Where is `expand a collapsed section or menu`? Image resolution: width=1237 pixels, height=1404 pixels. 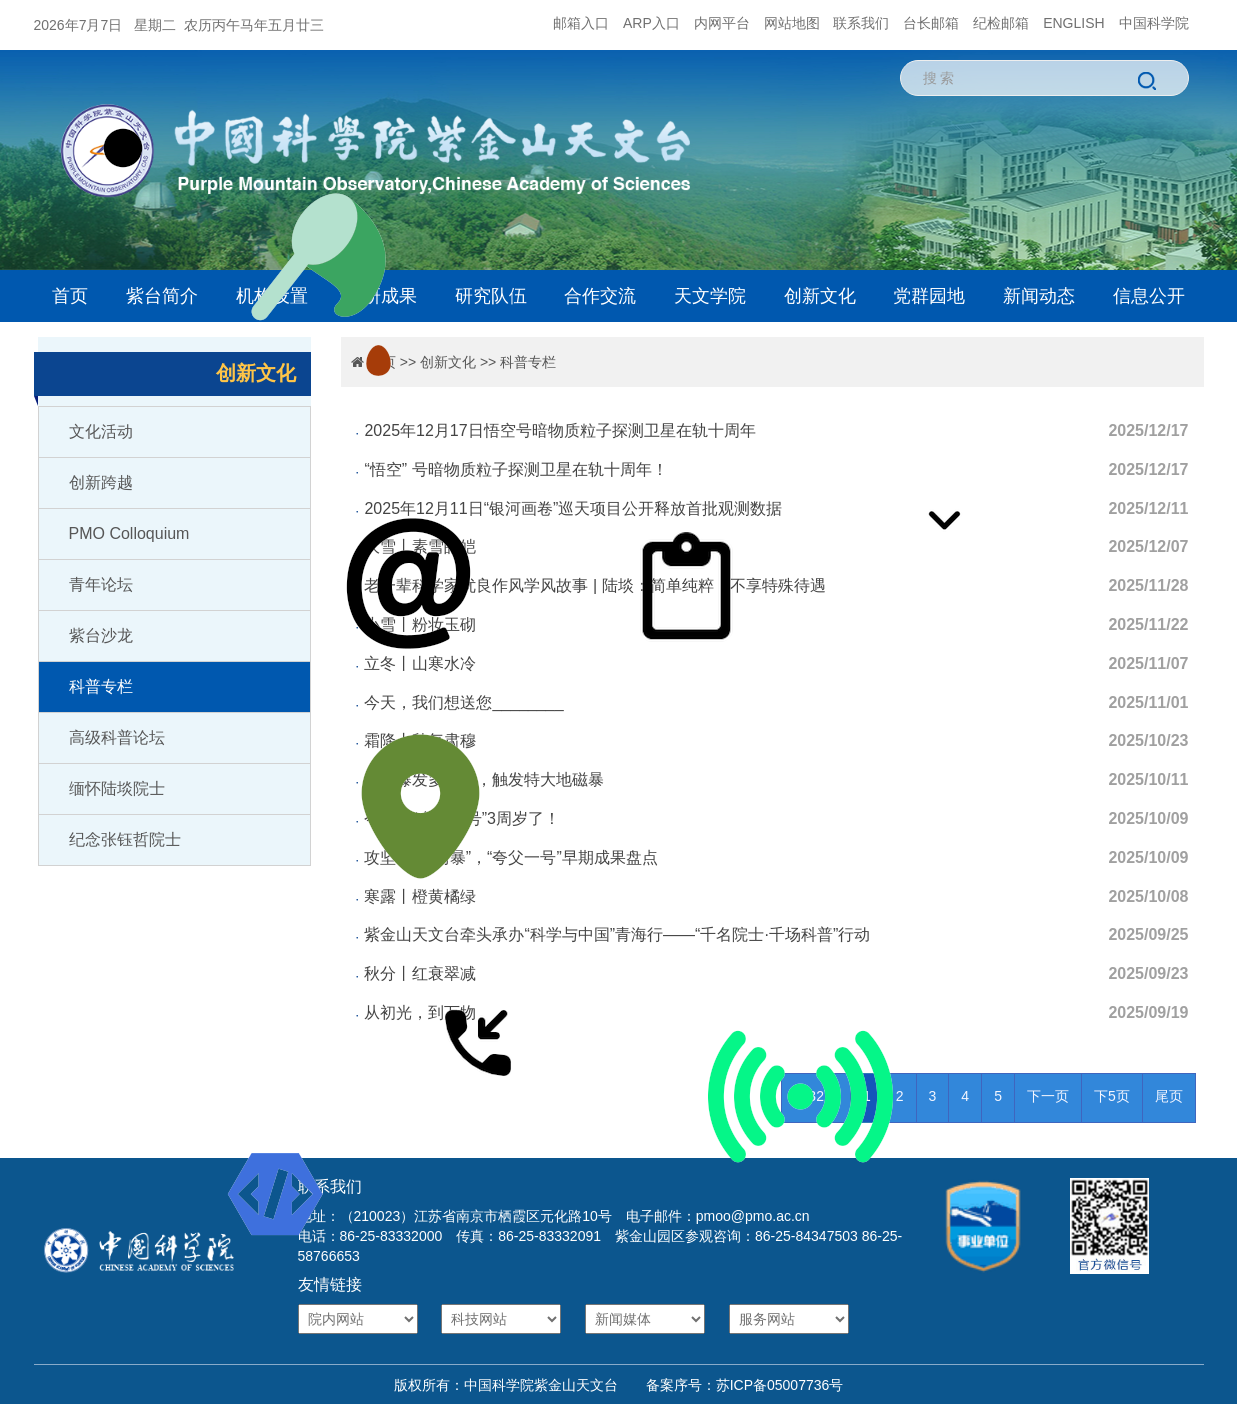 expand a collapsed section or menu is located at coordinates (944, 519).